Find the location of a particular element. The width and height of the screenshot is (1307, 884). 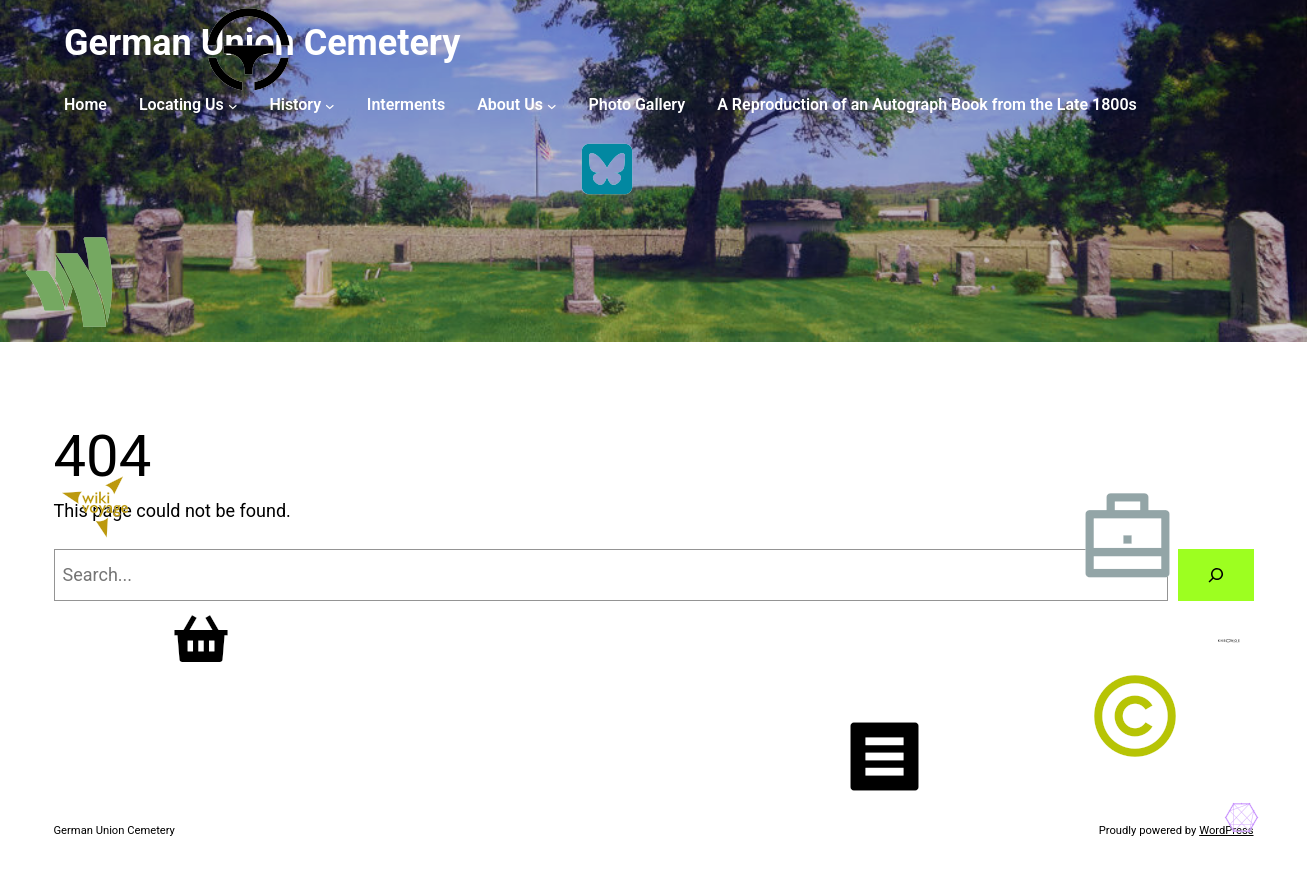

view your shopping basket is located at coordinates (201, 638).